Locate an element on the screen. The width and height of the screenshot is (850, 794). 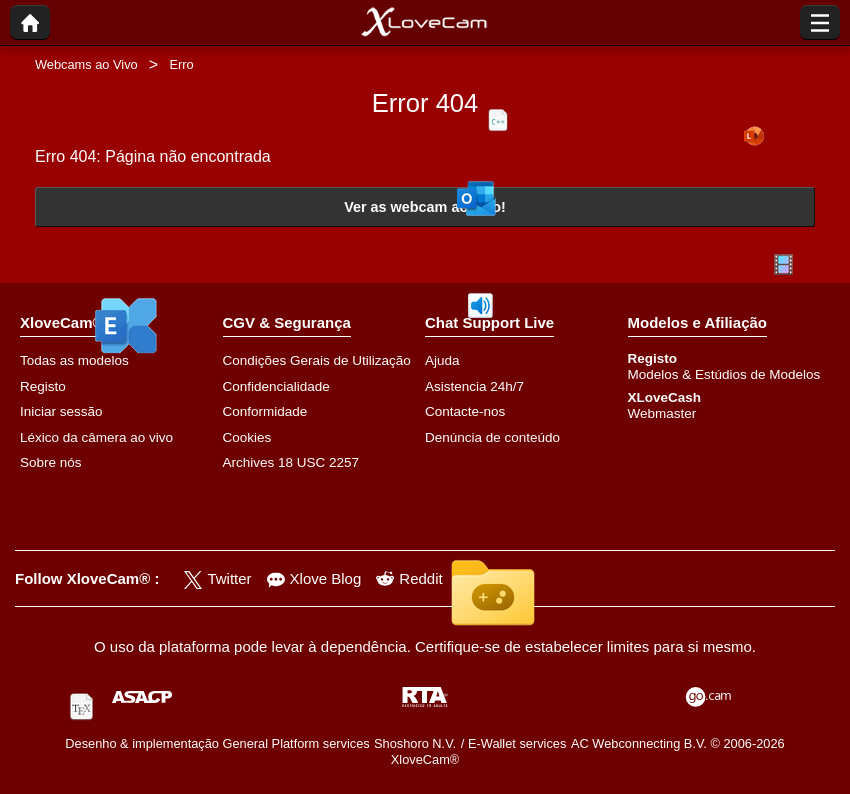
open video player or media library is located at coordinates (783, 264).